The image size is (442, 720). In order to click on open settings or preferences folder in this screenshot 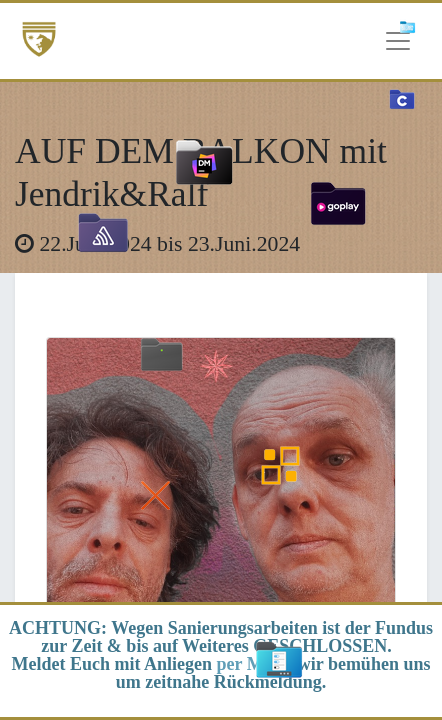, I will do `click(279, 661)`.